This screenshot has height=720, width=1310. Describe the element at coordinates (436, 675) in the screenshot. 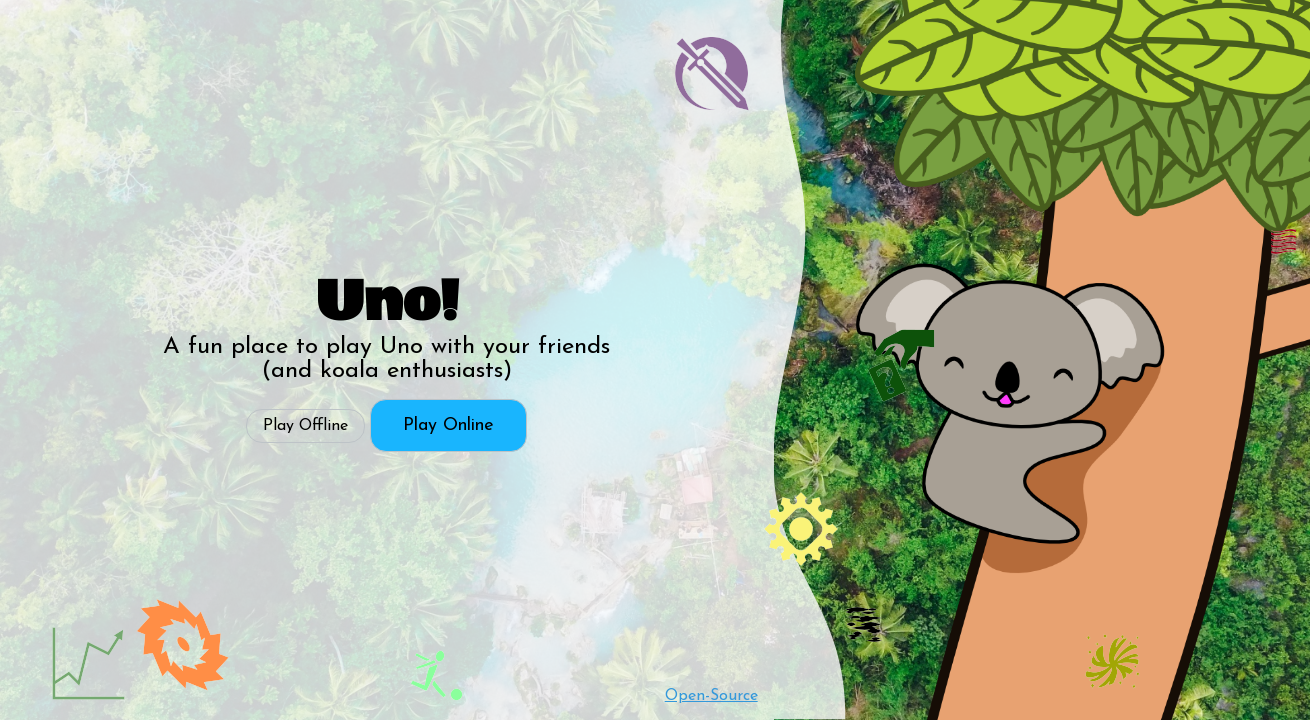

I see `access soccer or football games` at that location.